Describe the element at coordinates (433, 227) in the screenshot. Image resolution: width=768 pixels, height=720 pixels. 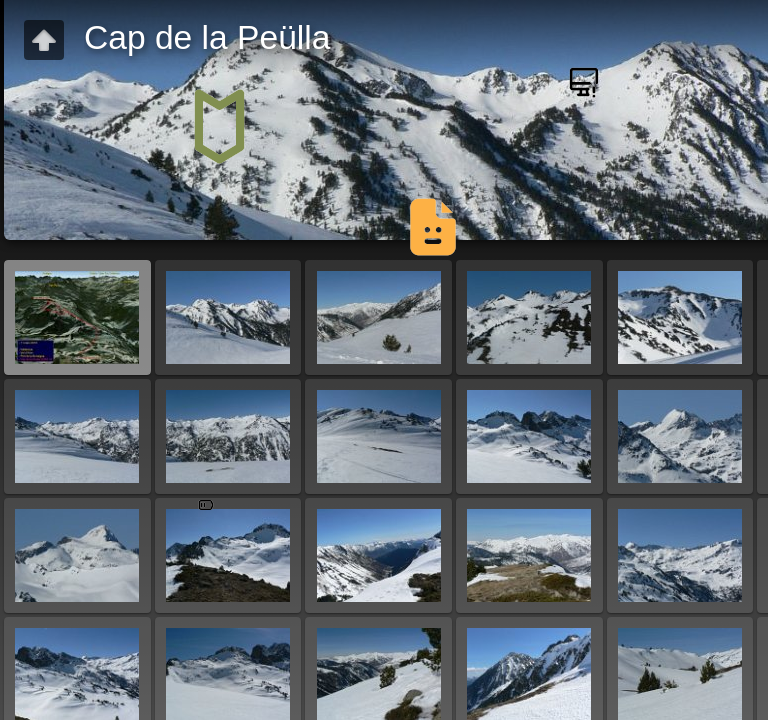
I see `file with neutral or pending status` at that location.